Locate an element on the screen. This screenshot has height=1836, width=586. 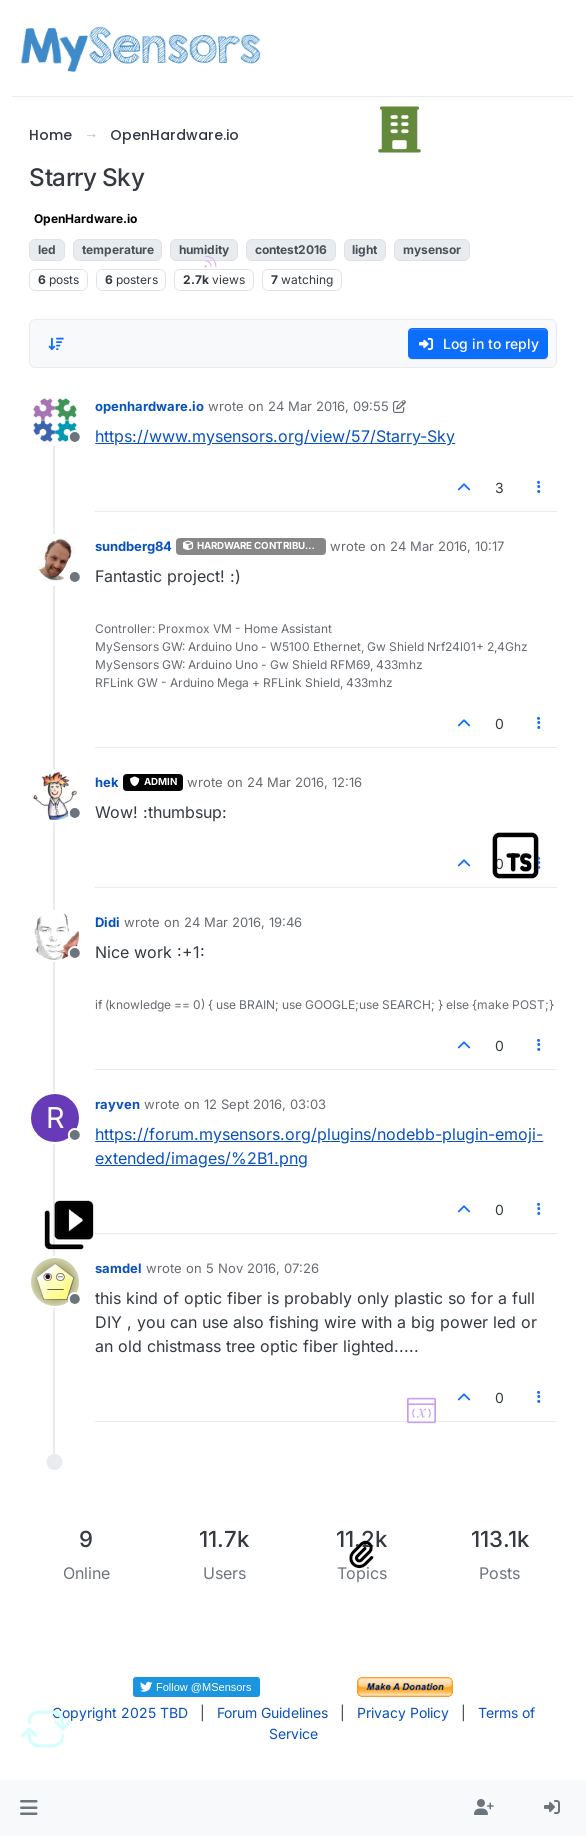
attach a file to your message is located at coordinates (362, 1555).